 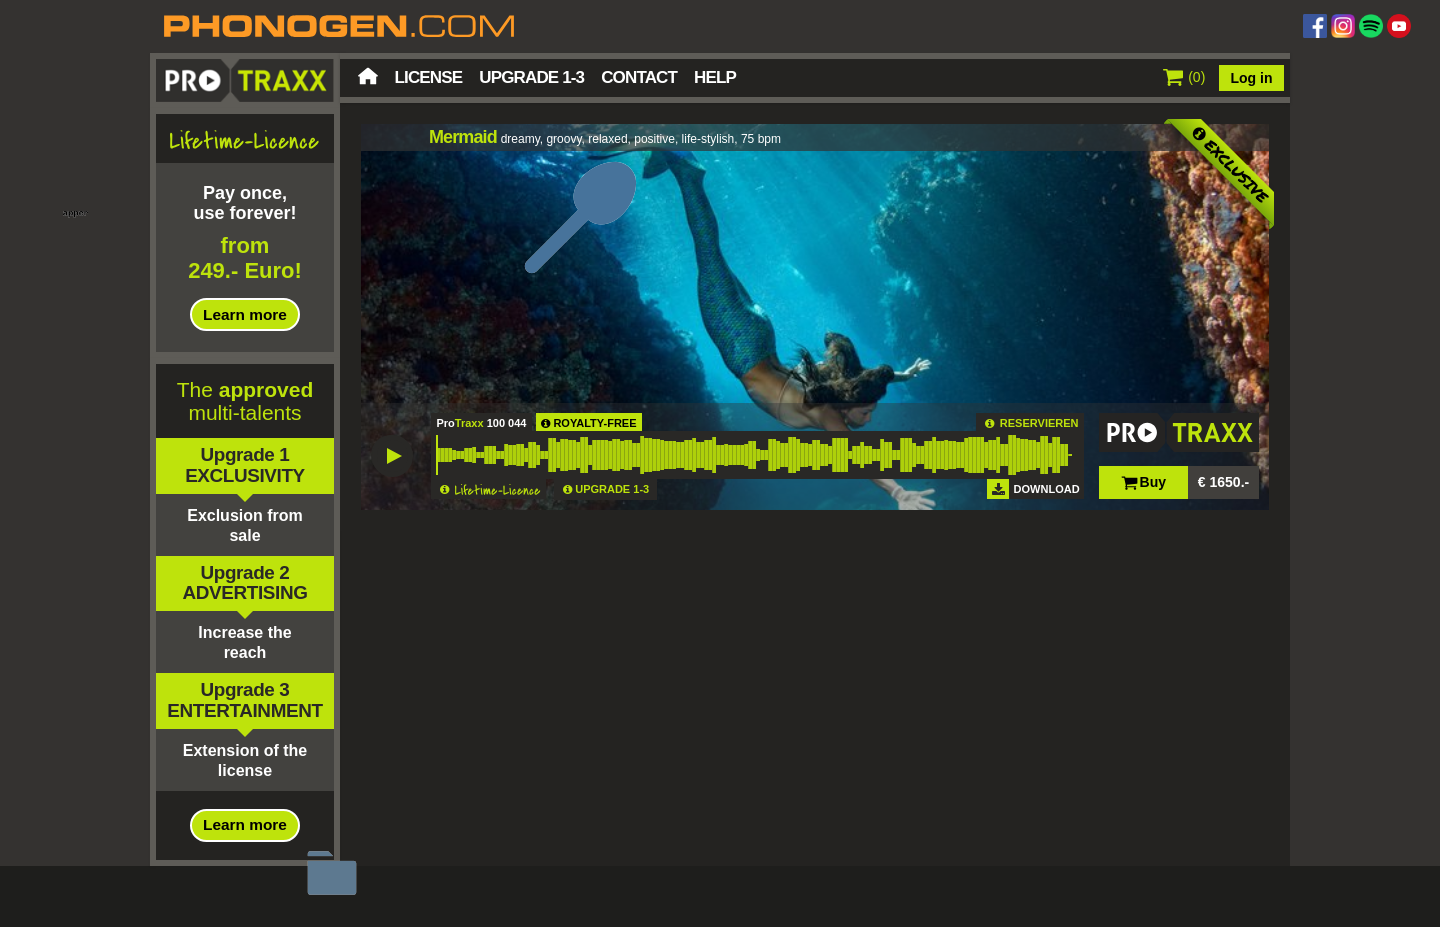 I want to click on access food or dining options, so click(x=580, y=217).